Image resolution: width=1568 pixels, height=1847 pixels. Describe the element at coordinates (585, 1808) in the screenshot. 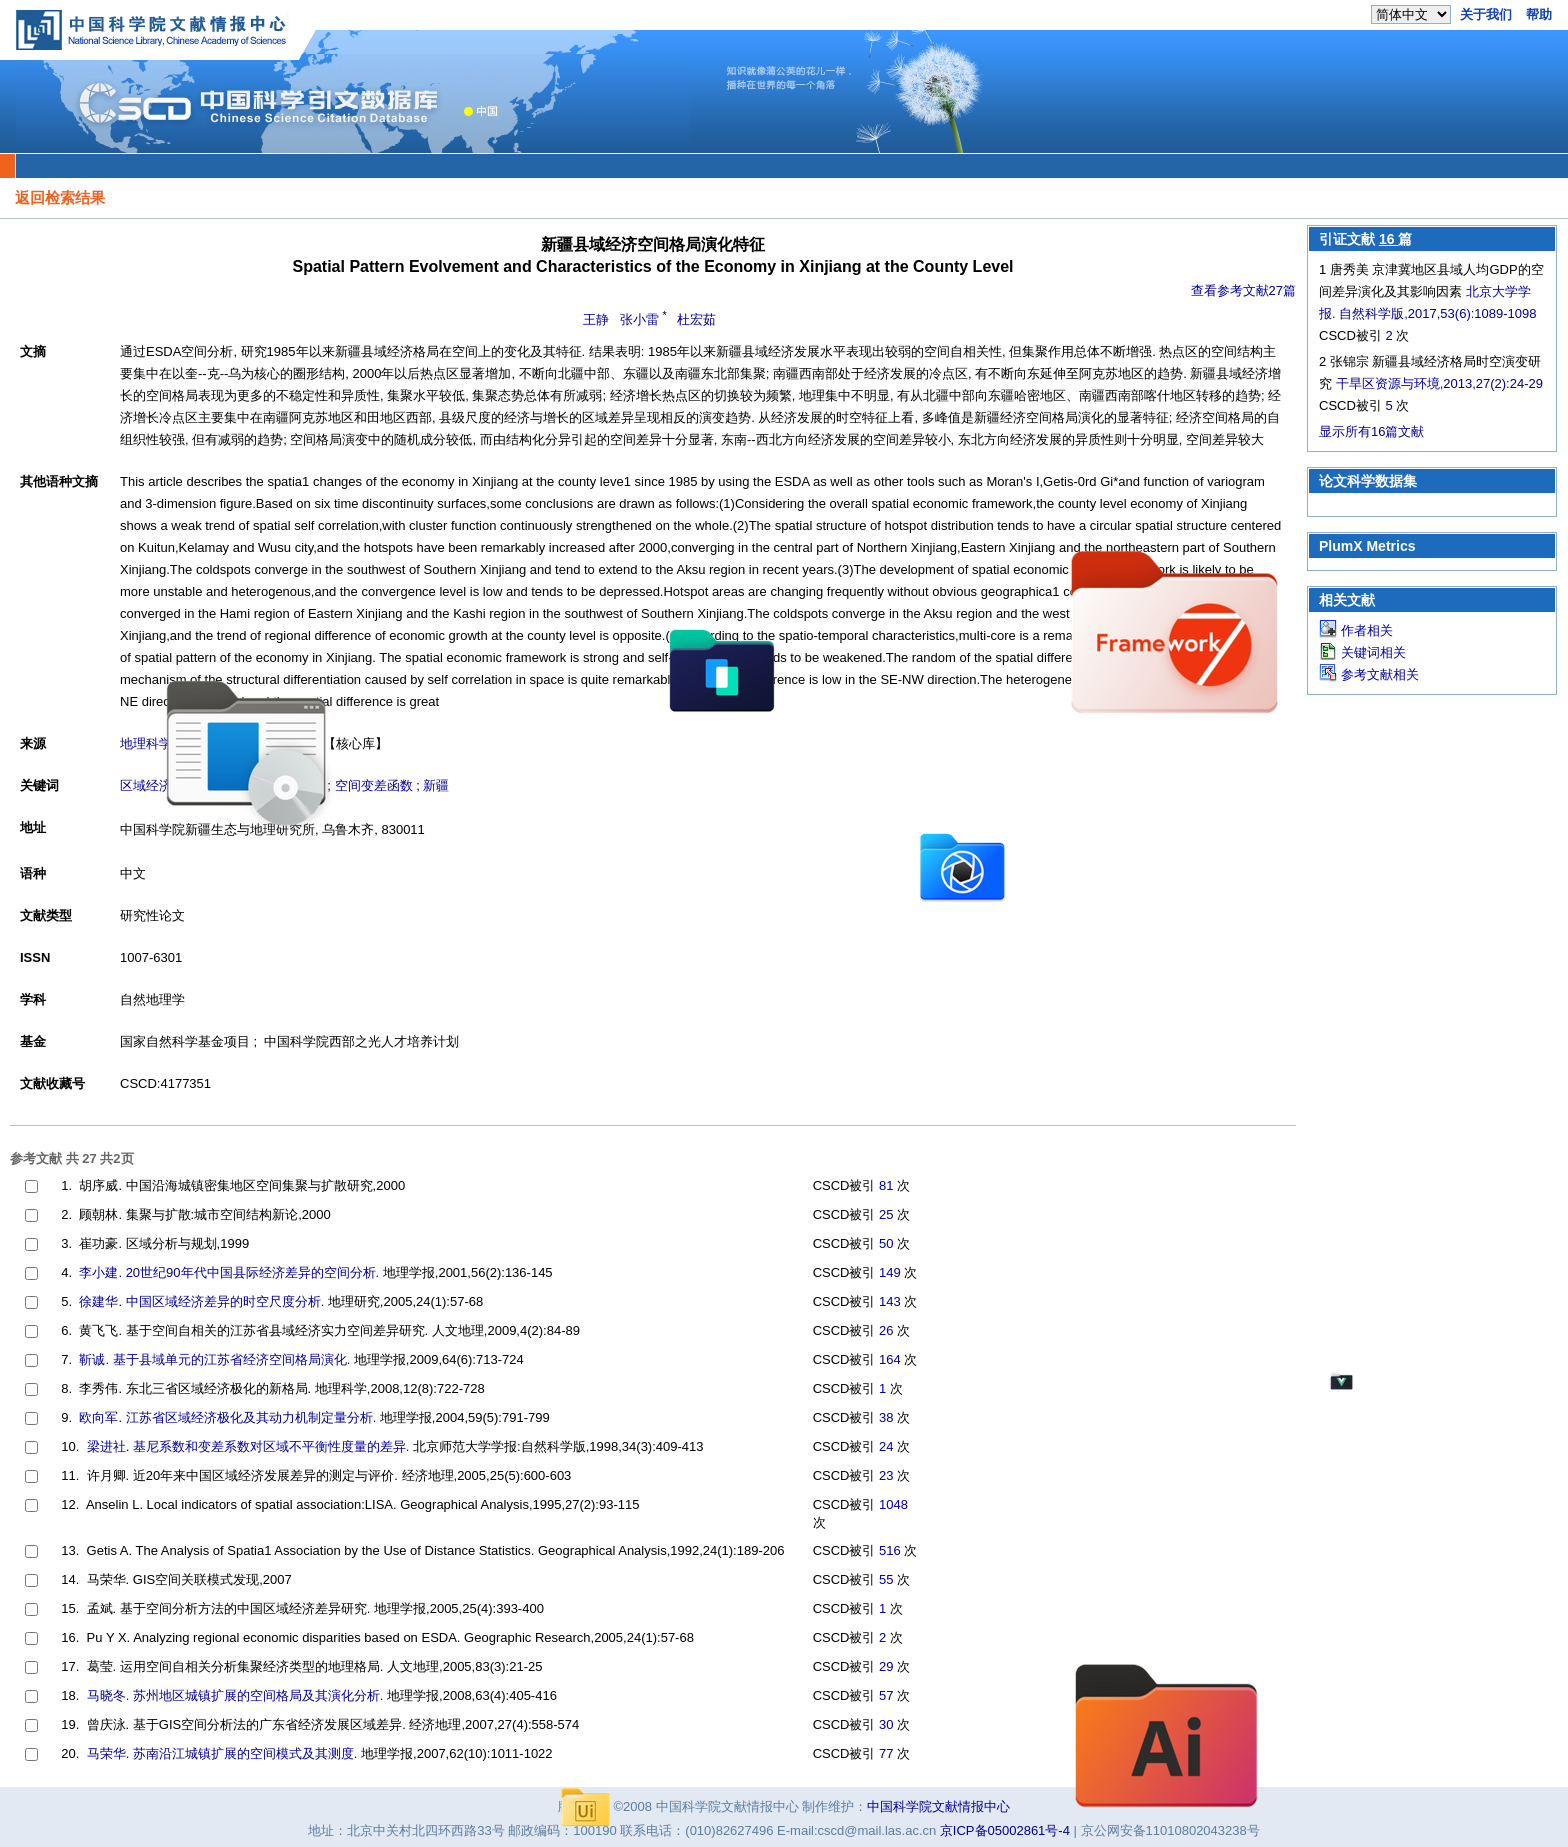

I see `open UiPath project files folder` at that location.